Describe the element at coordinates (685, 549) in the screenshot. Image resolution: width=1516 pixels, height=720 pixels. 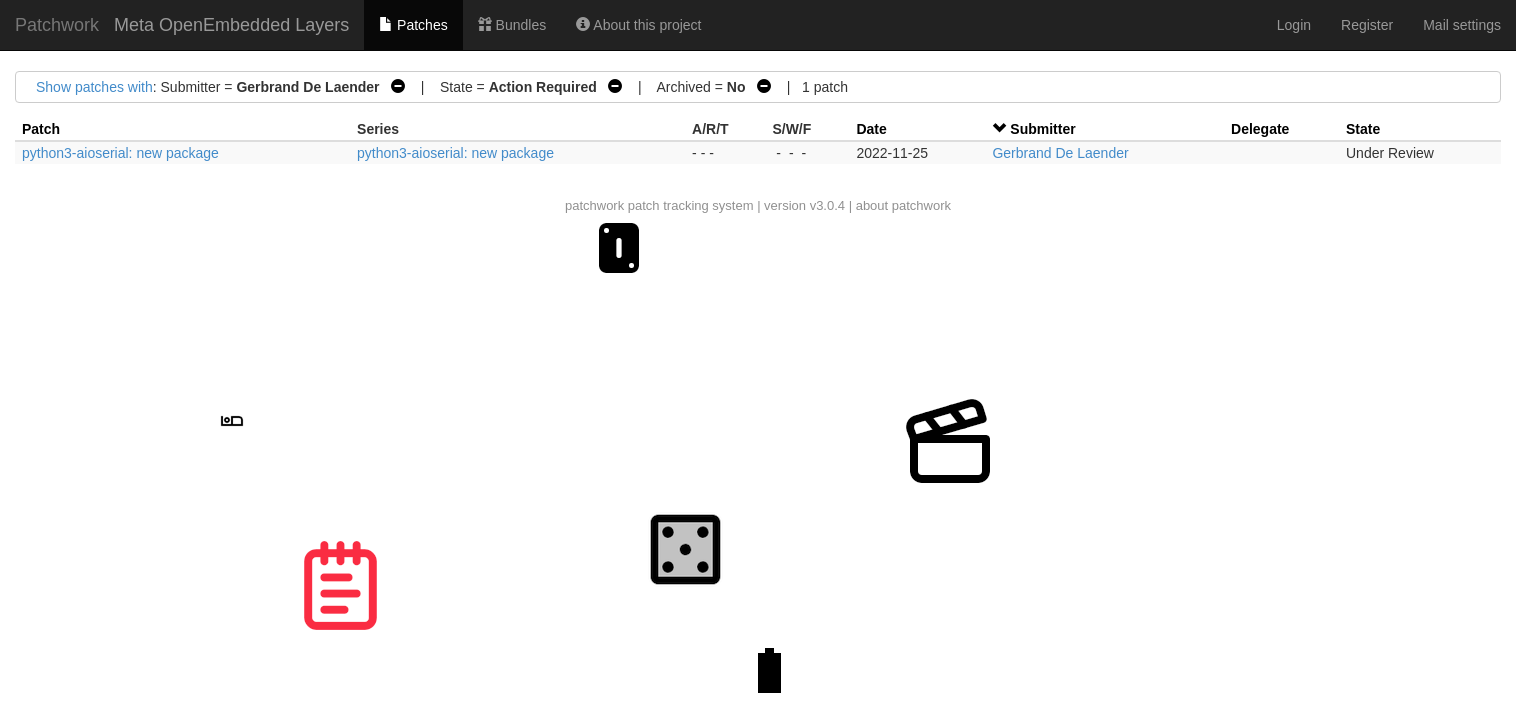
I see `access casino or gambling games` at that location.